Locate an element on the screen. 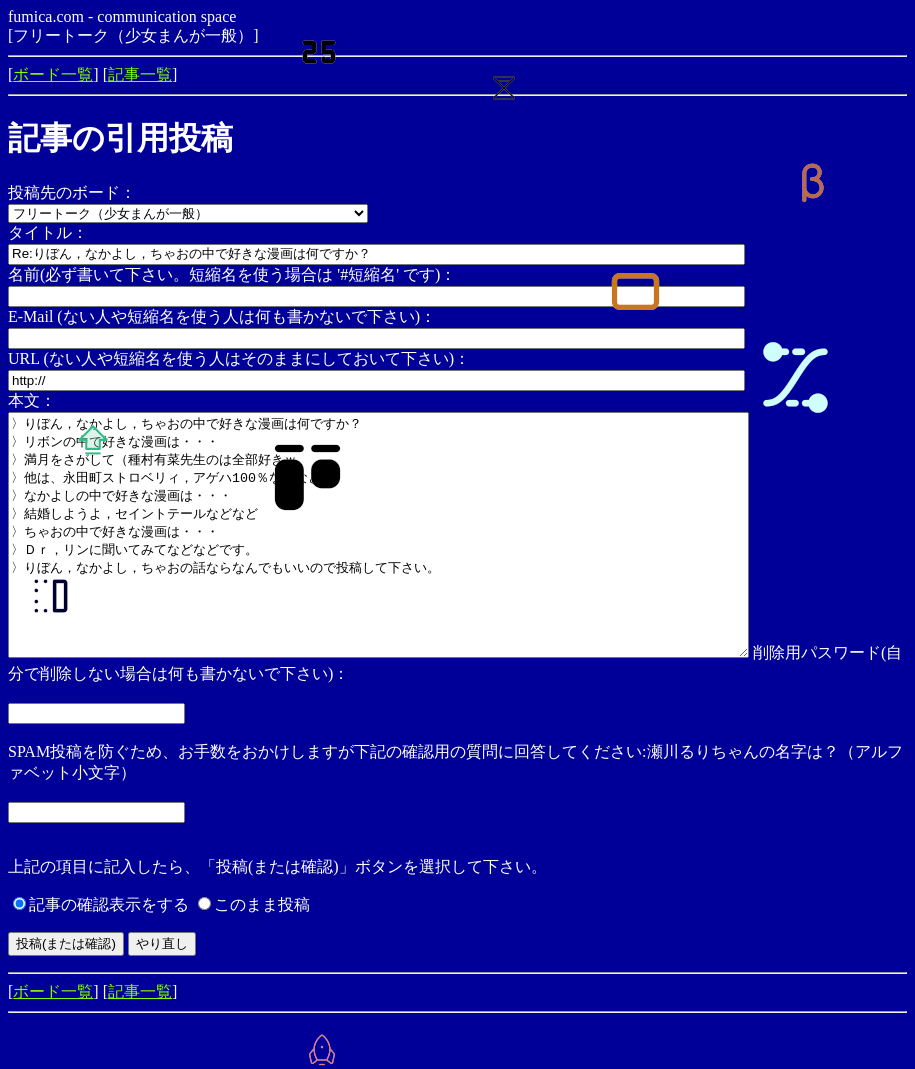 This screenshot has height=1069, width=915. adjust animation easing curve control points is located at coordinates (795, 377).